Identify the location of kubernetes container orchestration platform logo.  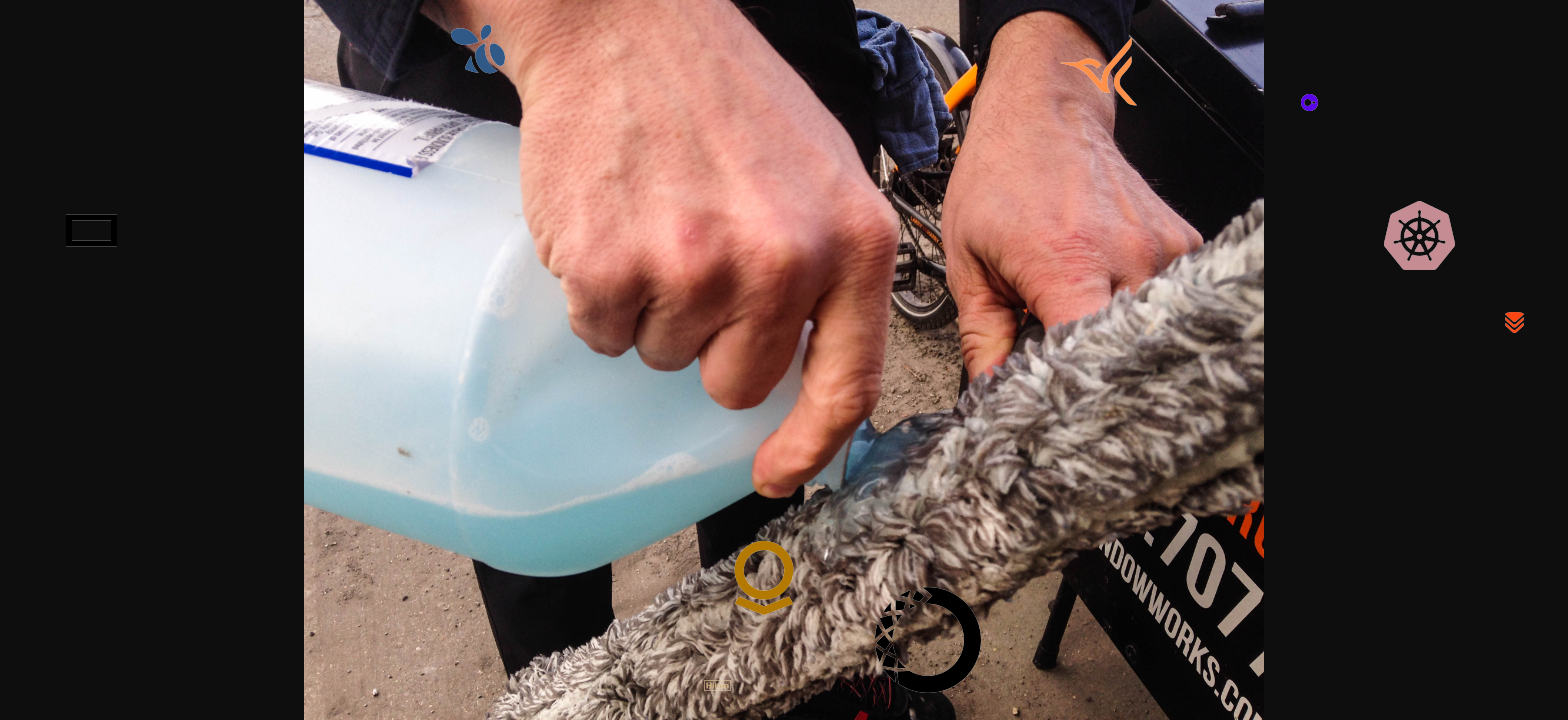
(1419, 235).